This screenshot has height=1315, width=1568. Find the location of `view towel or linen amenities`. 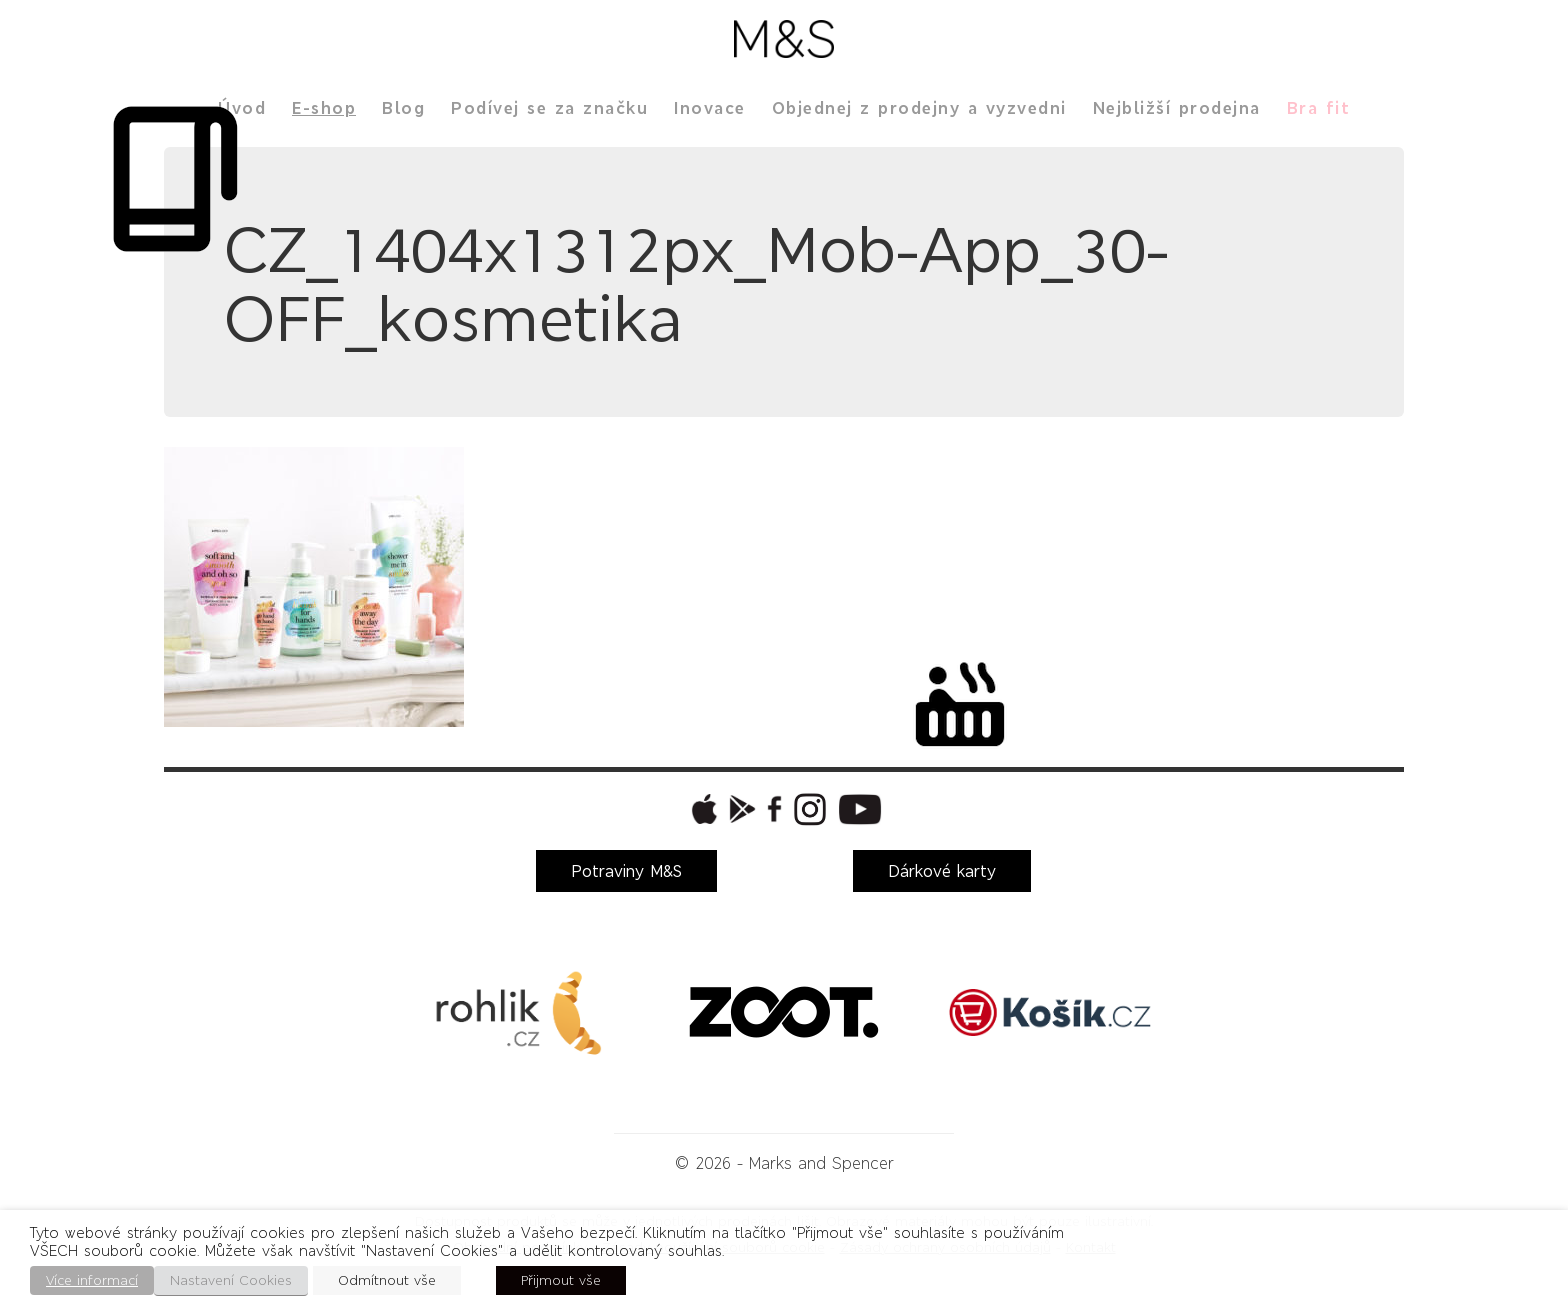

view towel or linen amenities is located at coordinates (170, 179).